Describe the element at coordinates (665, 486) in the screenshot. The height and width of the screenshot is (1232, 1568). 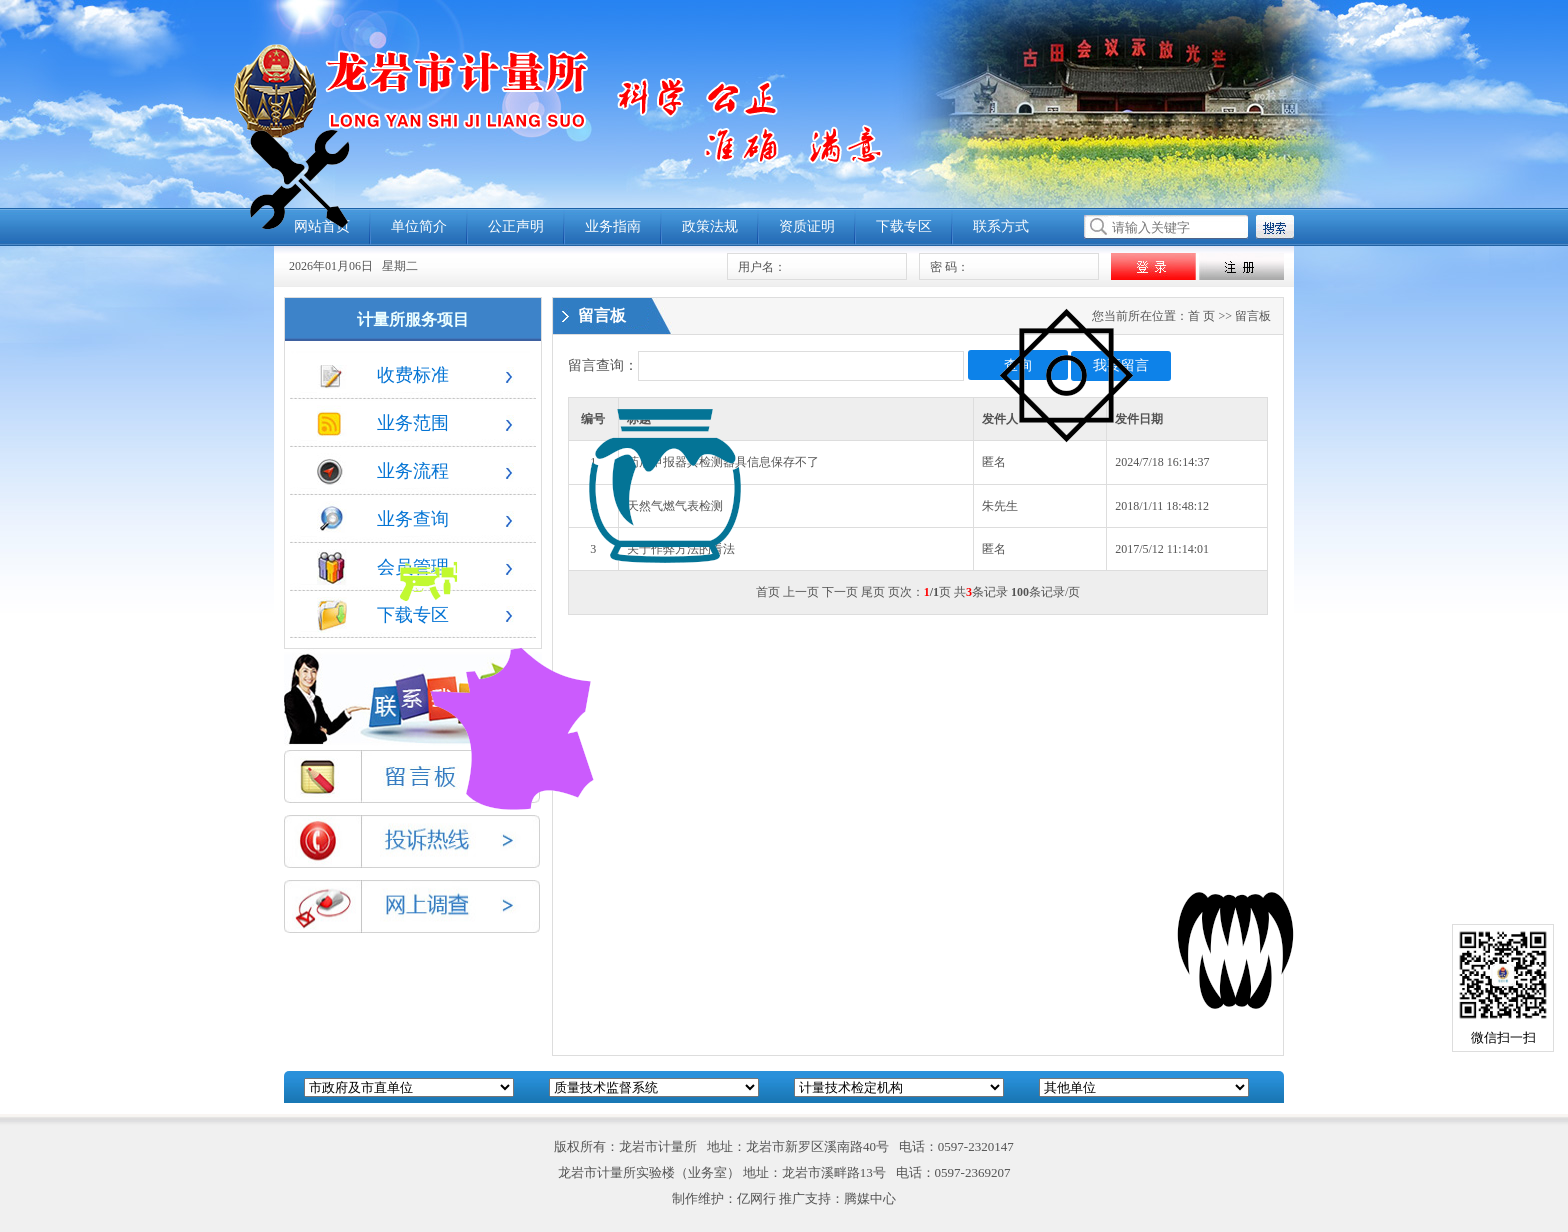
I see `view inventory or storage container` at that location.